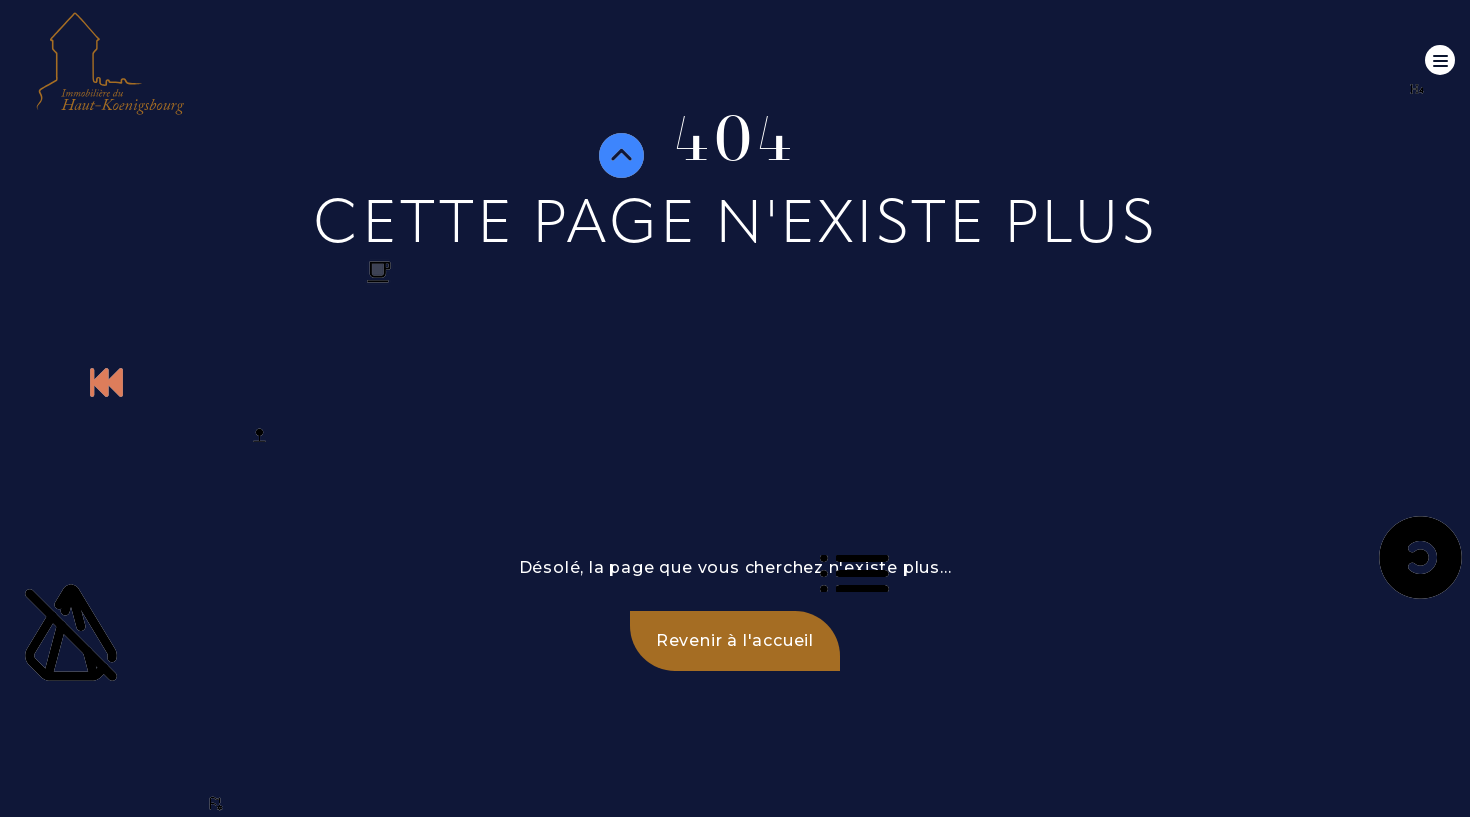 The image size is (1470, 817). Describe the element at coordinates (854, 573) in the screenshot. I see `view items in list format` at that location.